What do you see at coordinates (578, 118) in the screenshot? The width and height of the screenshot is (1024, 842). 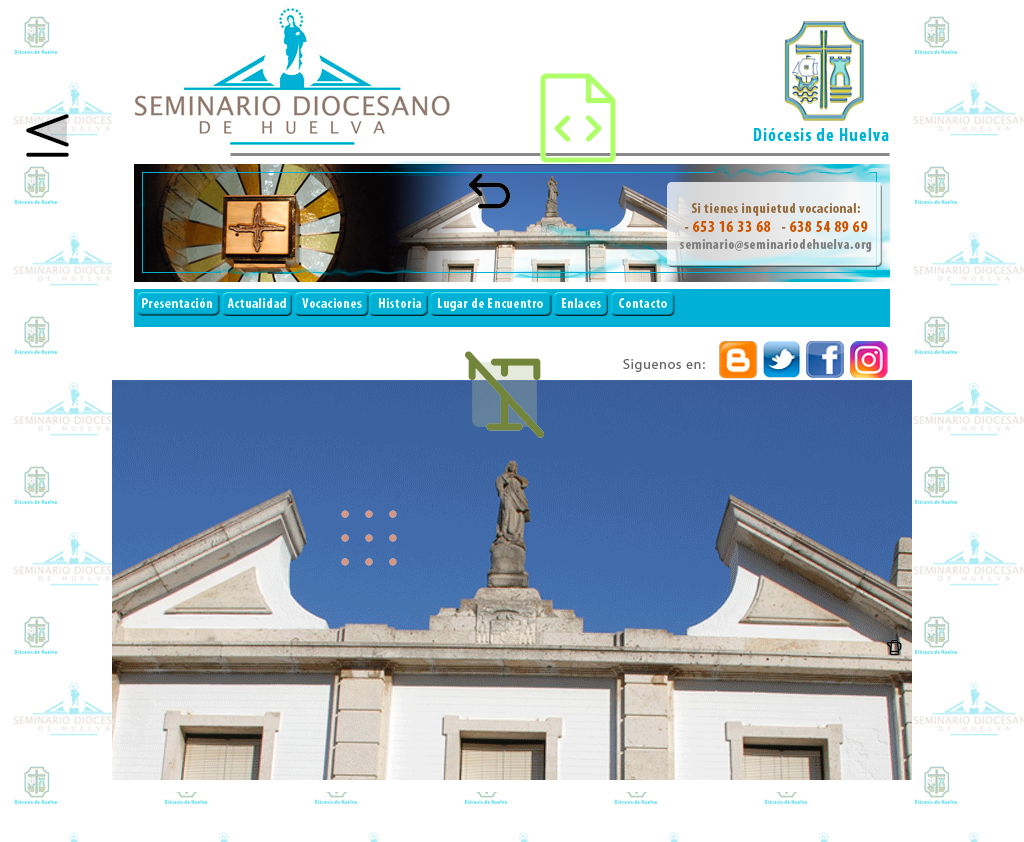 I see `view source code file` at bounding box center [578, 118].